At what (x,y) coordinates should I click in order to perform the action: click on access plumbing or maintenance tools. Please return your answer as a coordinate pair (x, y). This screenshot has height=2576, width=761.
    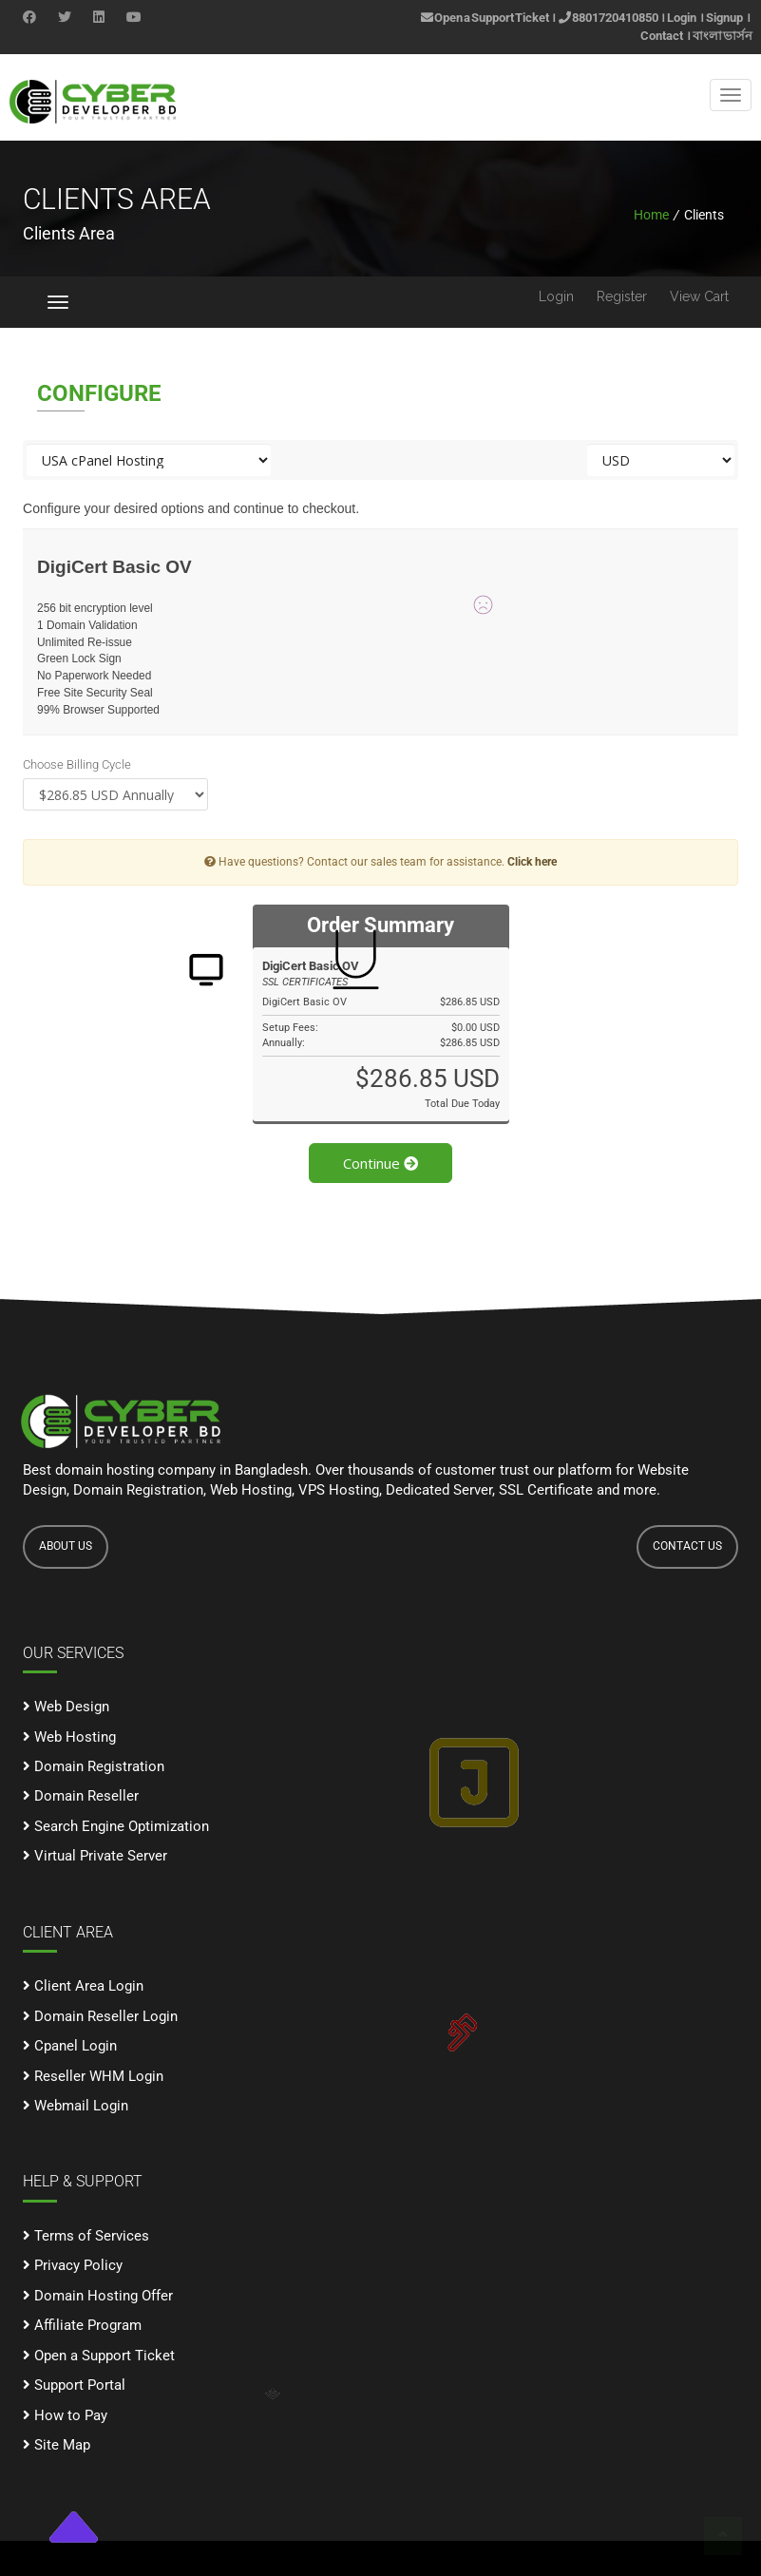
    Looking at the image, I should click on (461, 2032).